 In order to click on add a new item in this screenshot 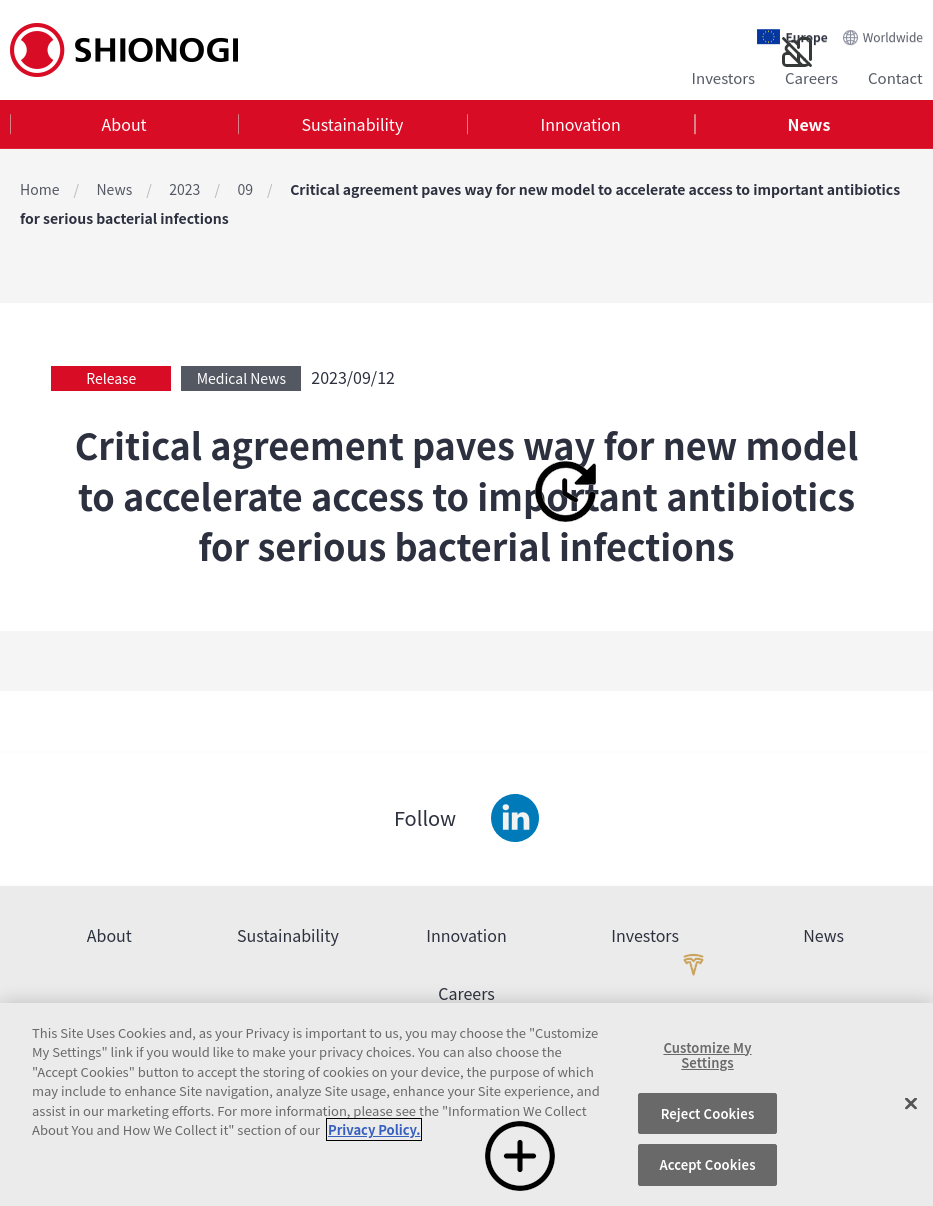, I will do `click(520, 1156)`.